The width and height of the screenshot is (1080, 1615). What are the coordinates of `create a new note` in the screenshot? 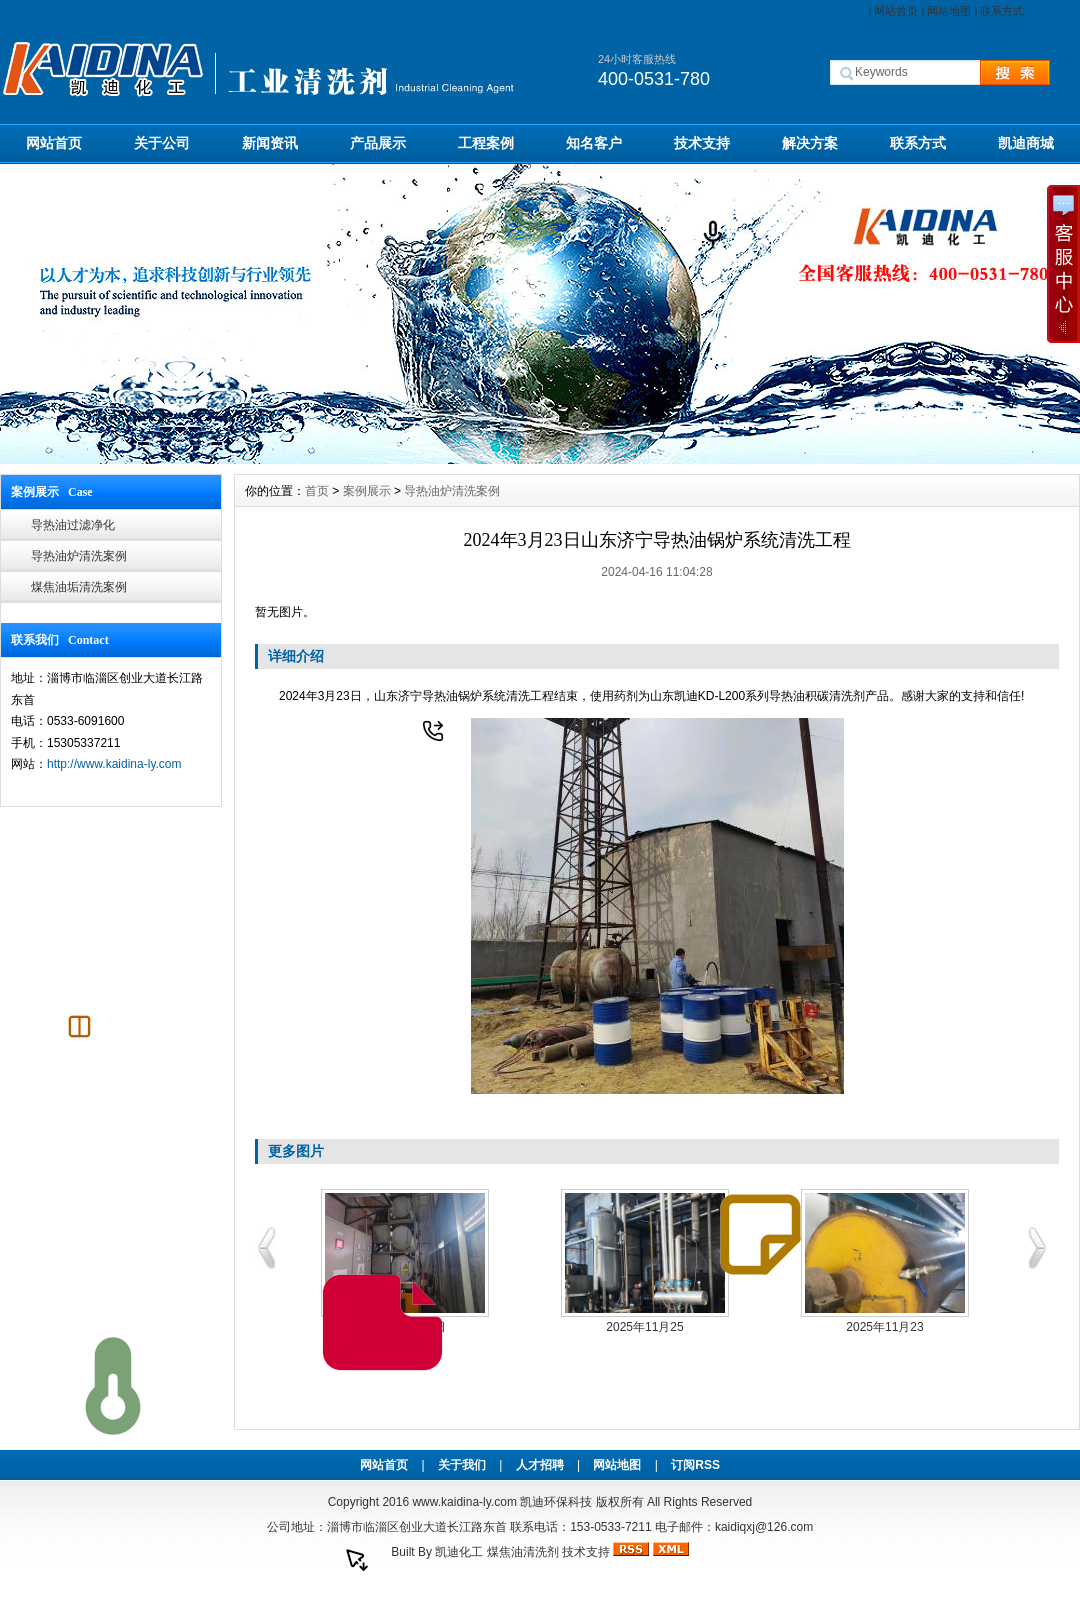 It's located at (760, 1234).